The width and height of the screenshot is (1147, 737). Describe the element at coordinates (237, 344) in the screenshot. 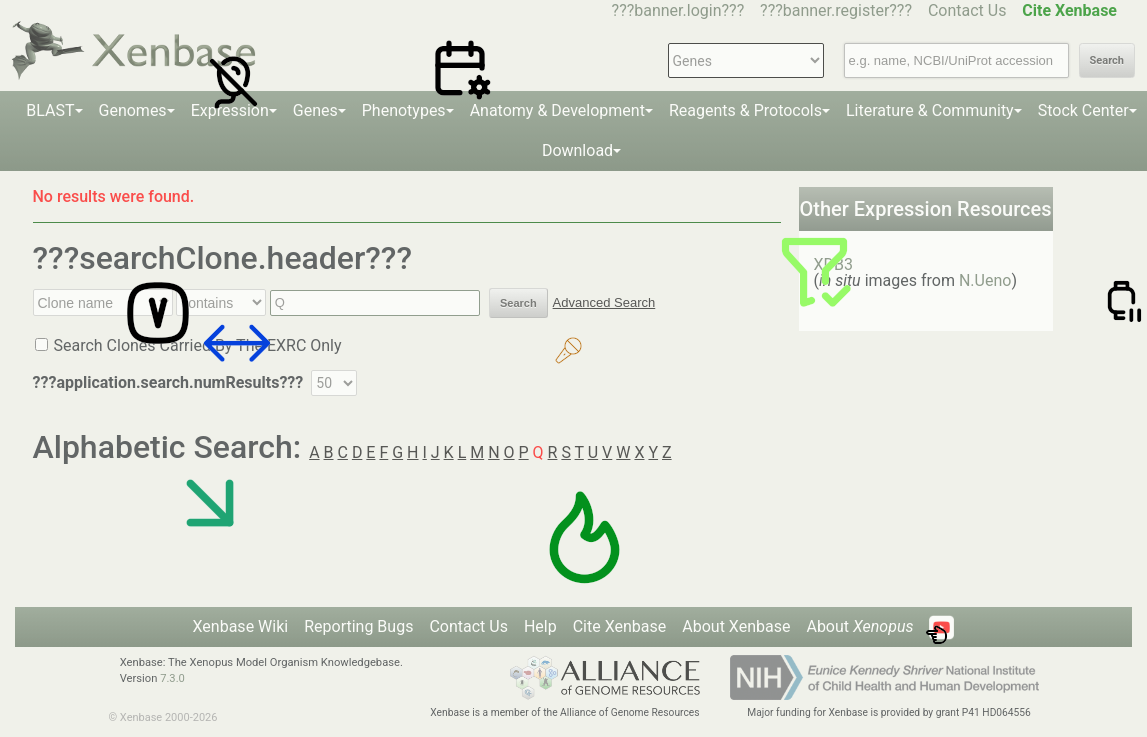

I see `resize or adjust width horizontally` at that location.